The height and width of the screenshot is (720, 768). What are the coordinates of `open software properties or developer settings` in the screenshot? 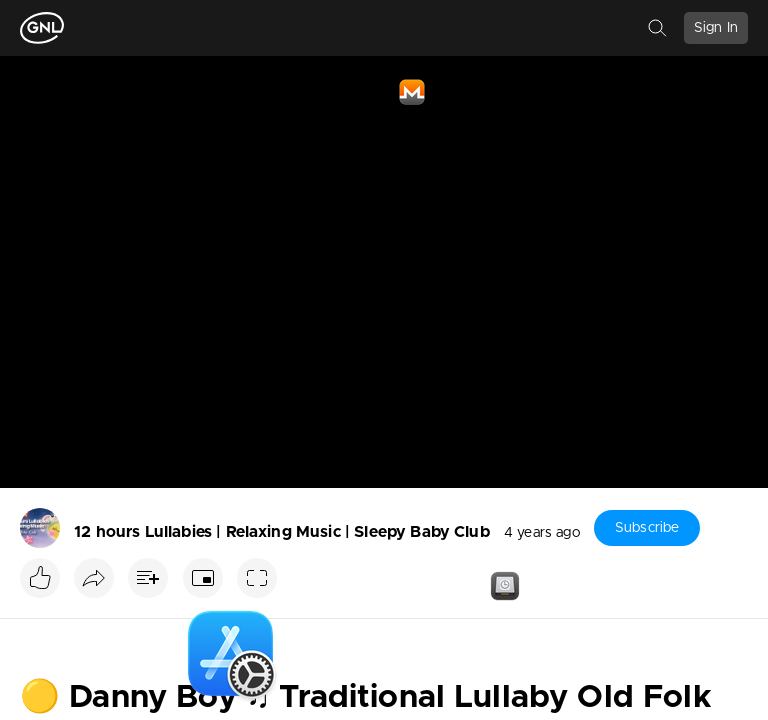 It's located at (230, 653).